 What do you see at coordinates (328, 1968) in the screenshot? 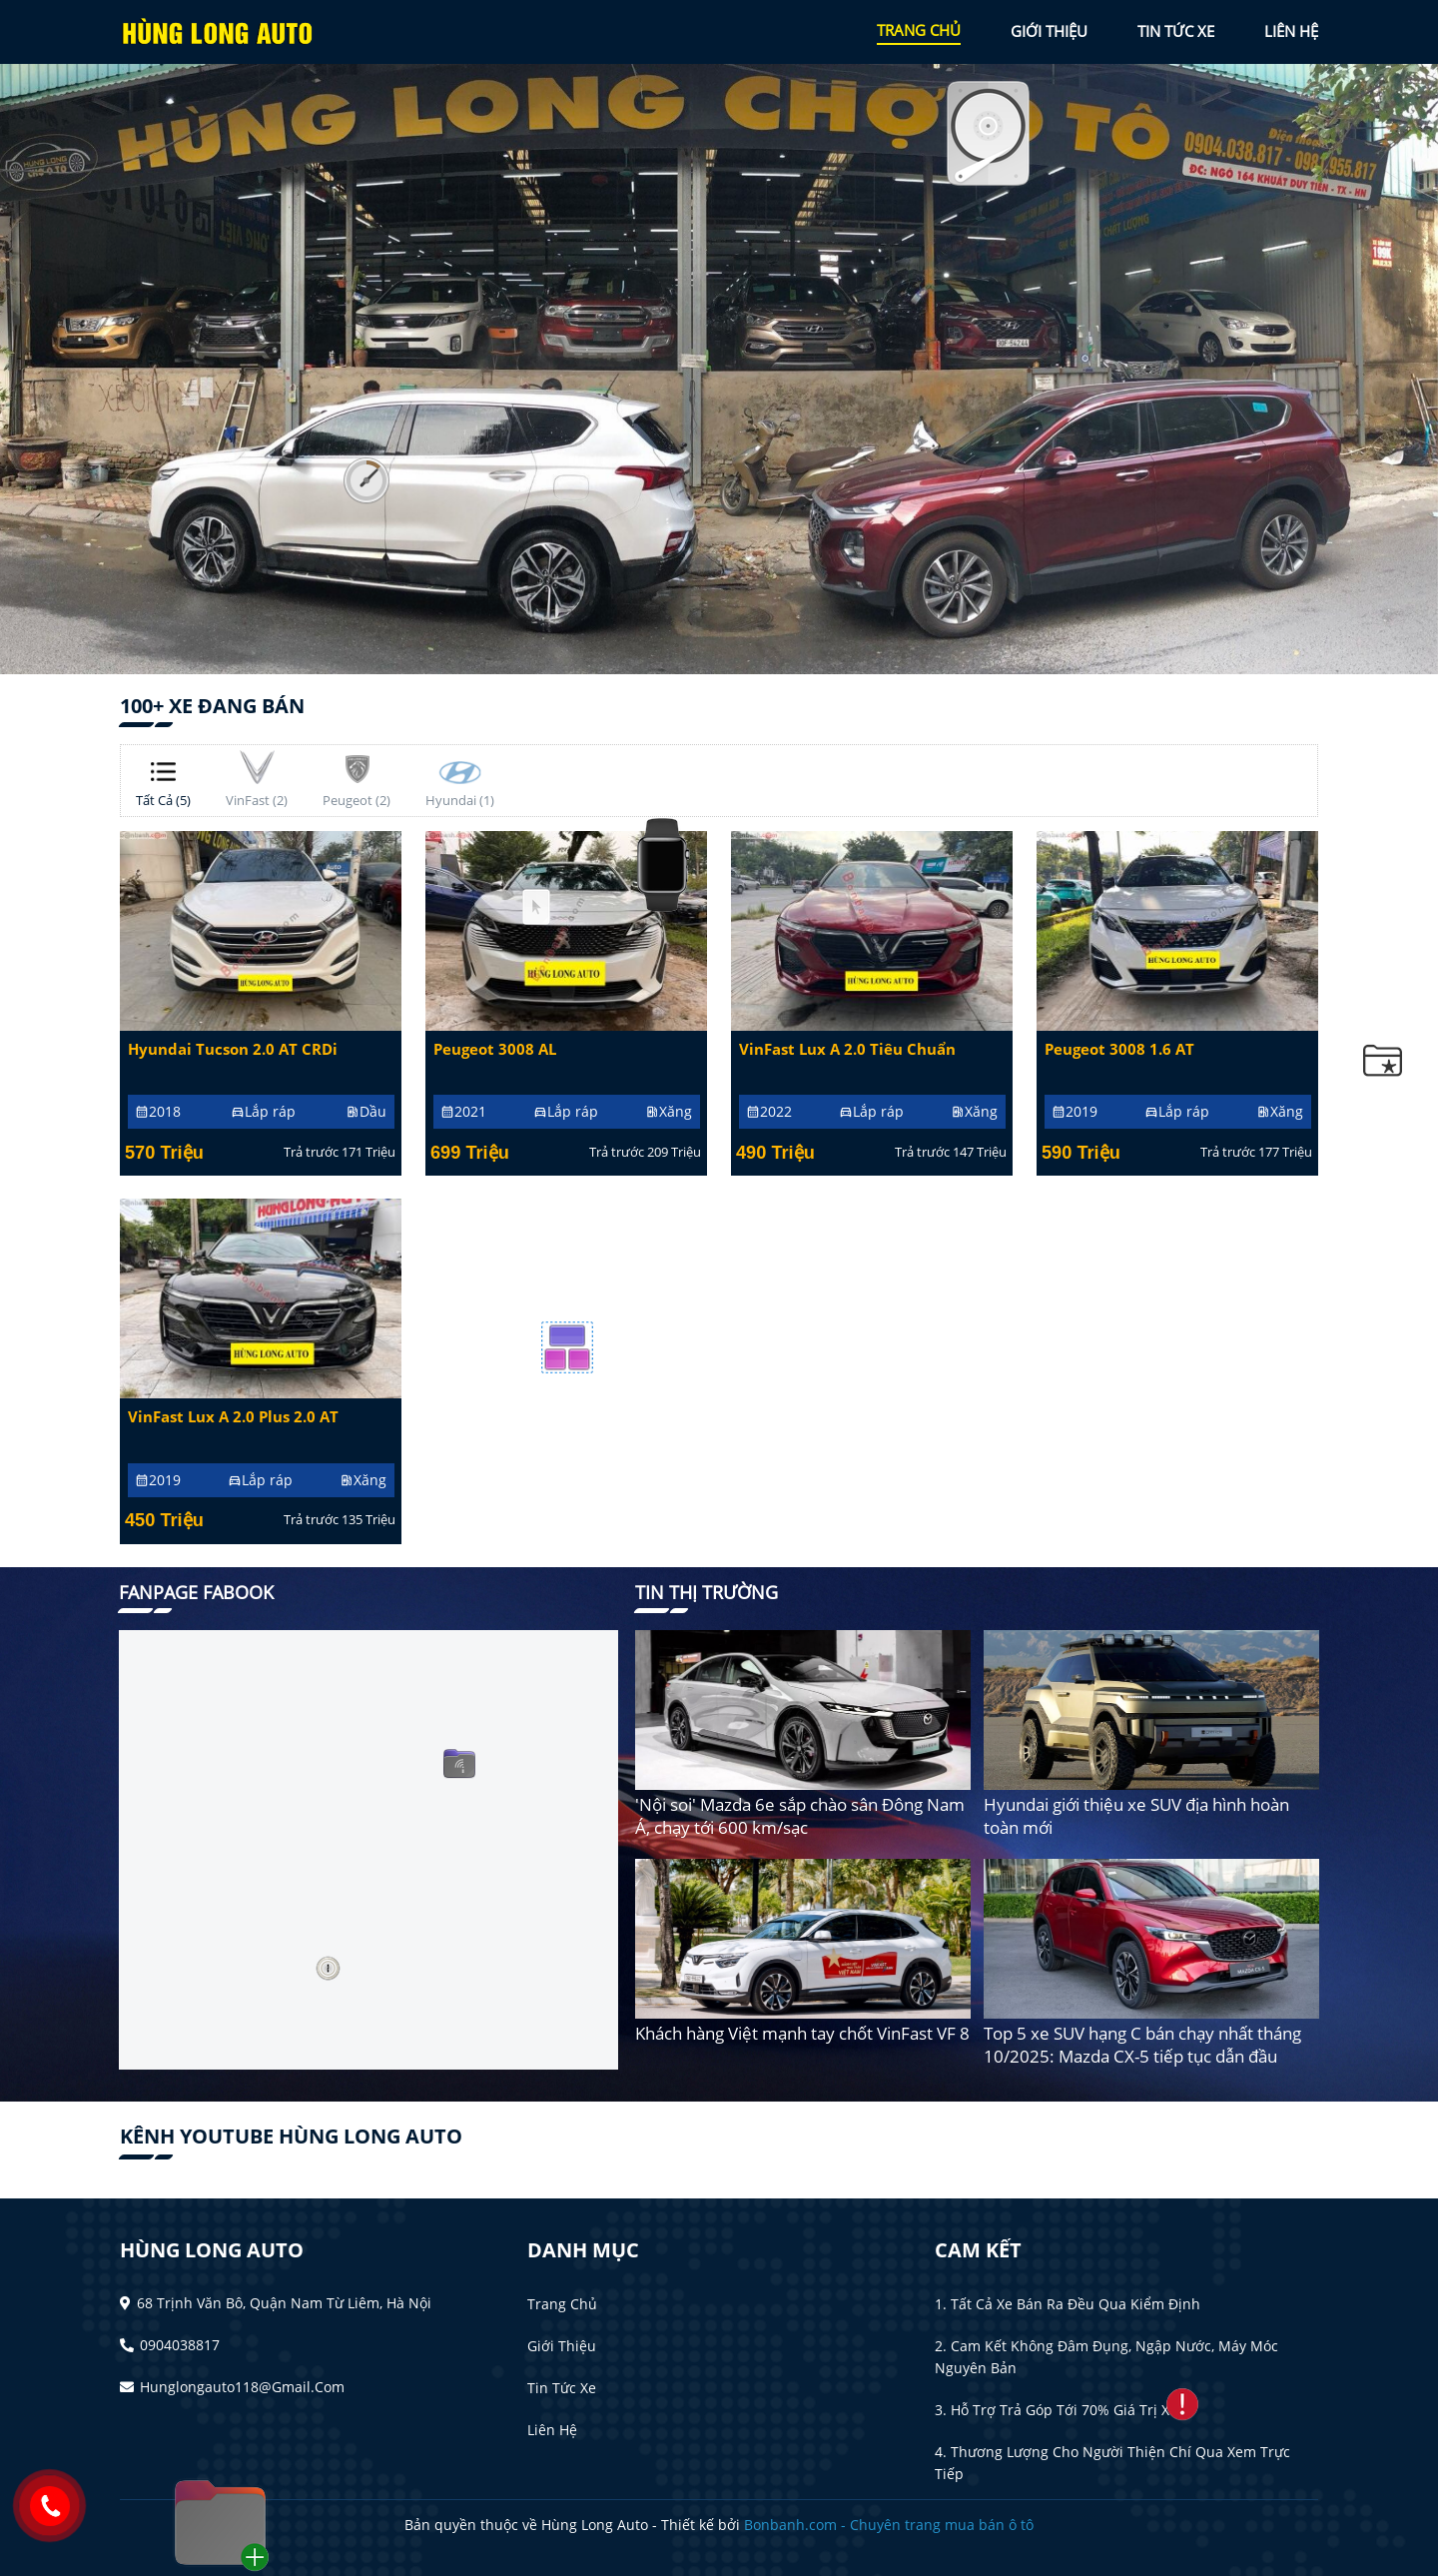
I see `open the passwords app` at bounding box center [328, 1968].